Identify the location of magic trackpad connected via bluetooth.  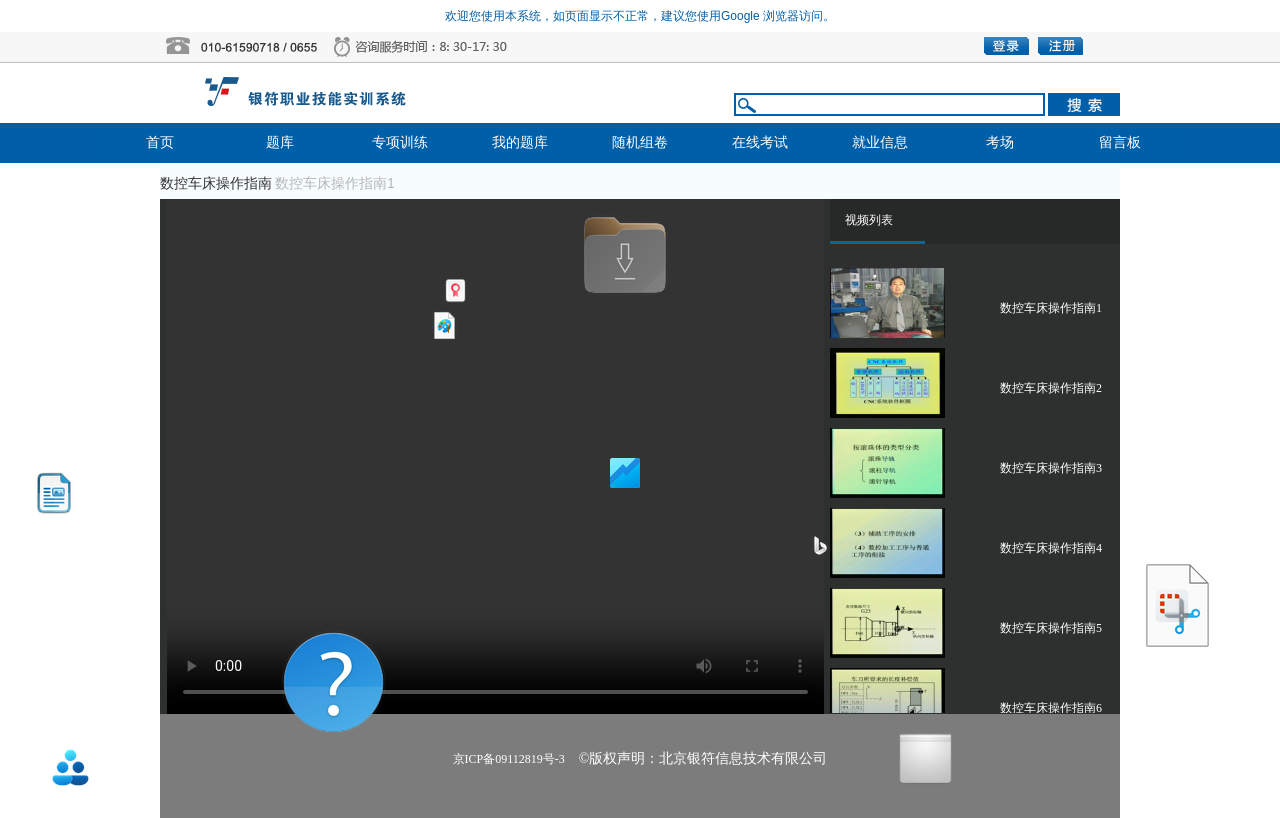
(925, 760).